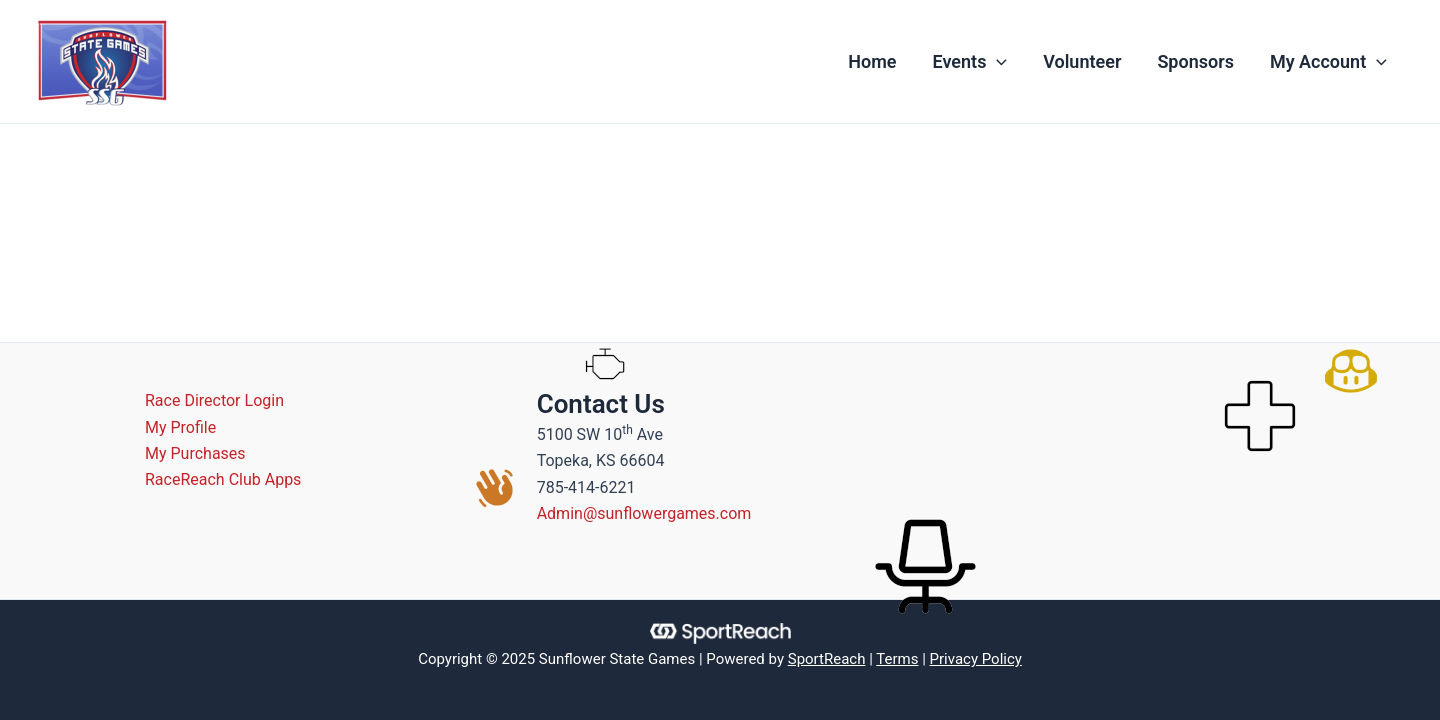 This screenshot has height=720, width=1440. I want to click on greet or welcome a new user, so click(494, 487).